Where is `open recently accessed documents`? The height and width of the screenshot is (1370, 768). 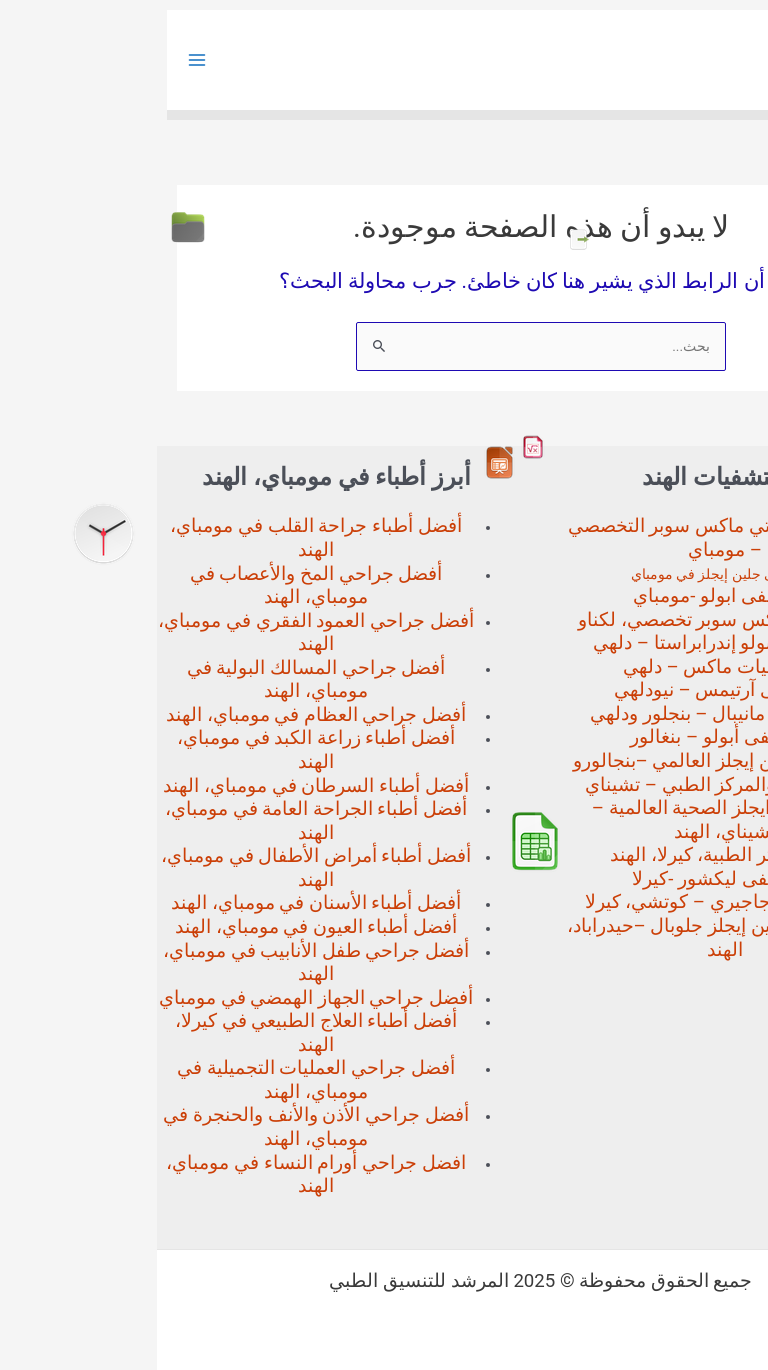
open recently accessed documents is located at coordinates (103, 533).